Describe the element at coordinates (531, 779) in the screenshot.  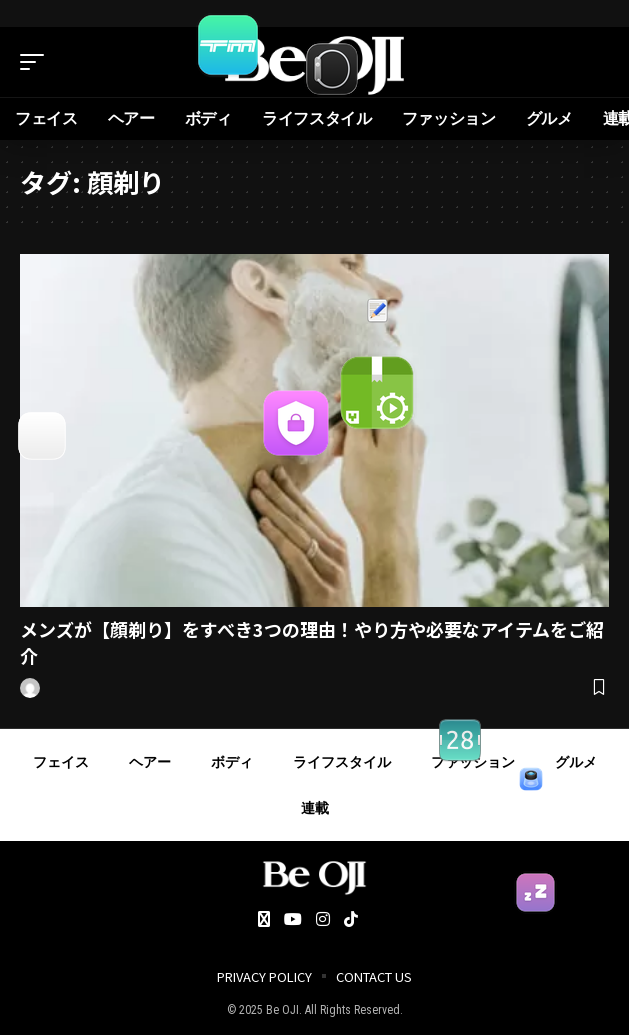
I see `open eye of gnome image viewer` at that location.